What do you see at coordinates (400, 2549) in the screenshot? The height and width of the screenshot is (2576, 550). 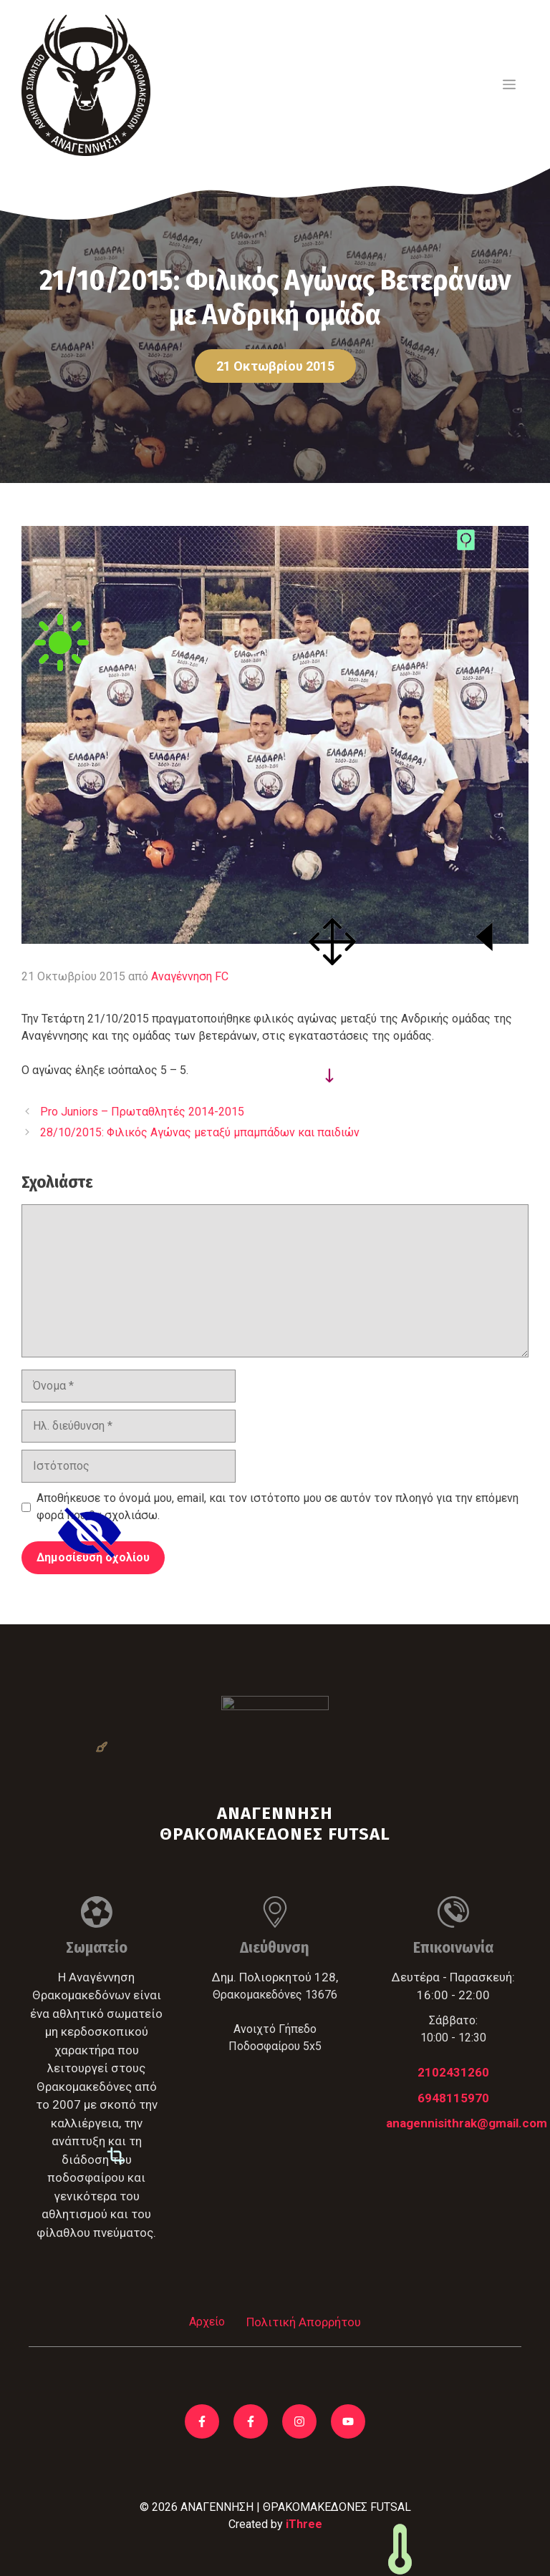 I see `view current temperature` at bounding box center [400, 2549].